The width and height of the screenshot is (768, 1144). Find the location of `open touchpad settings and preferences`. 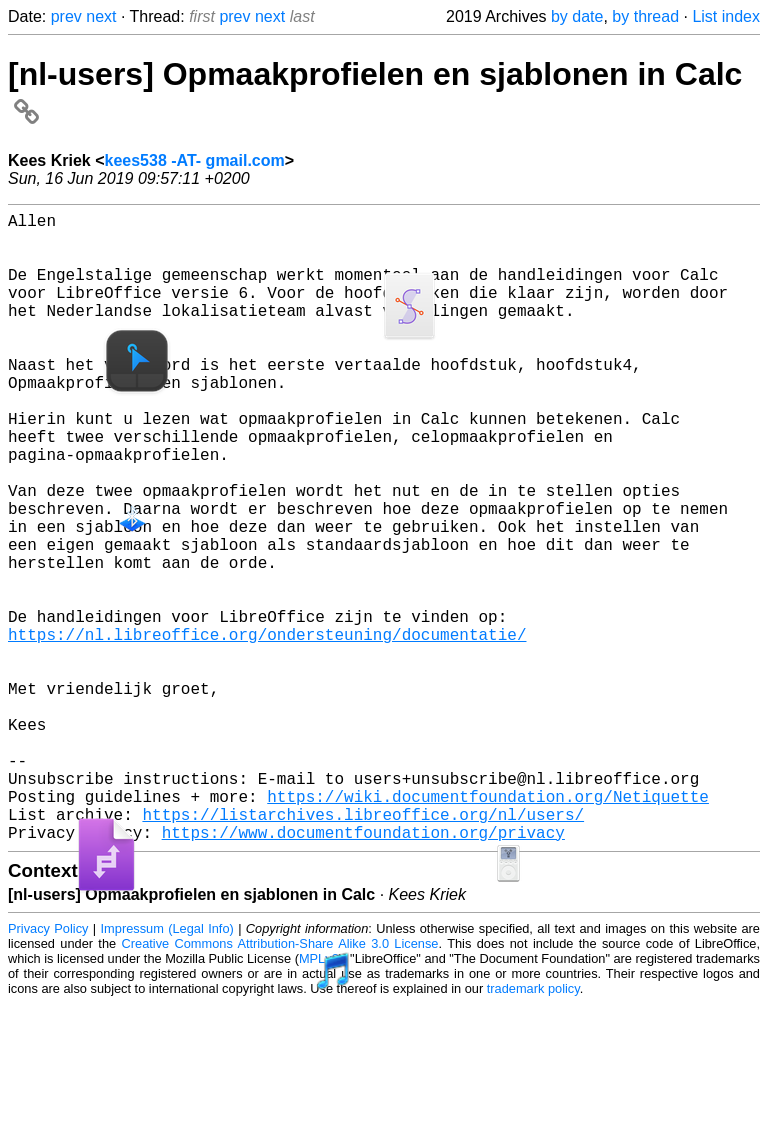

open touchpad settings and preferences is located at coordinates (137, 362).